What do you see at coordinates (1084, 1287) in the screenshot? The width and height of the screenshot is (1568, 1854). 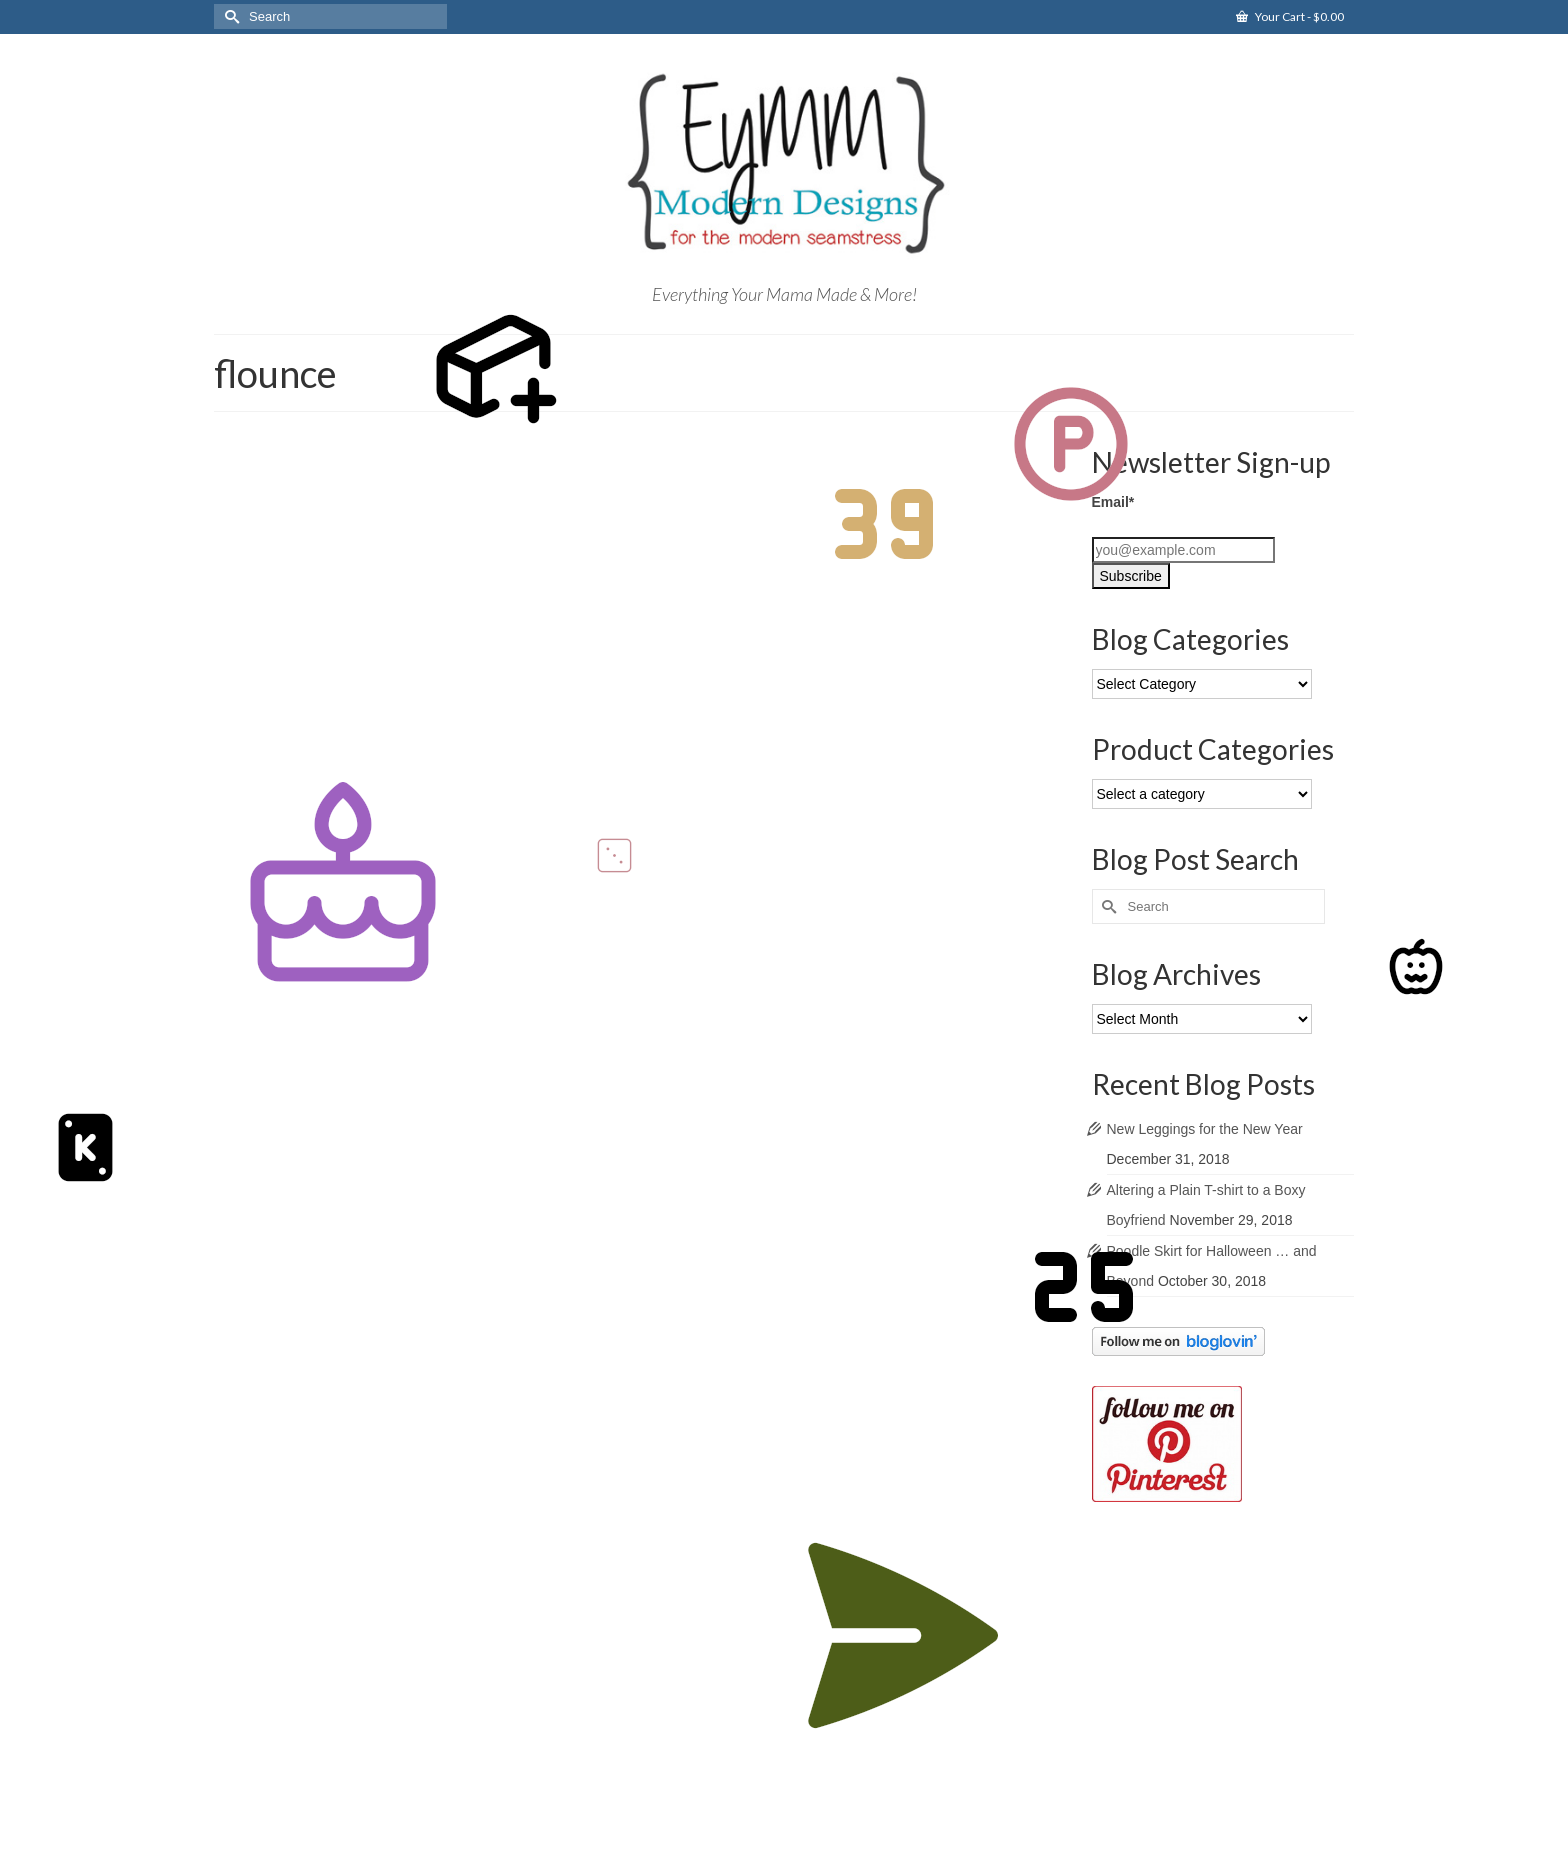 I see `indicates 25 items or notifications` at bounding box center [1084, 1287].